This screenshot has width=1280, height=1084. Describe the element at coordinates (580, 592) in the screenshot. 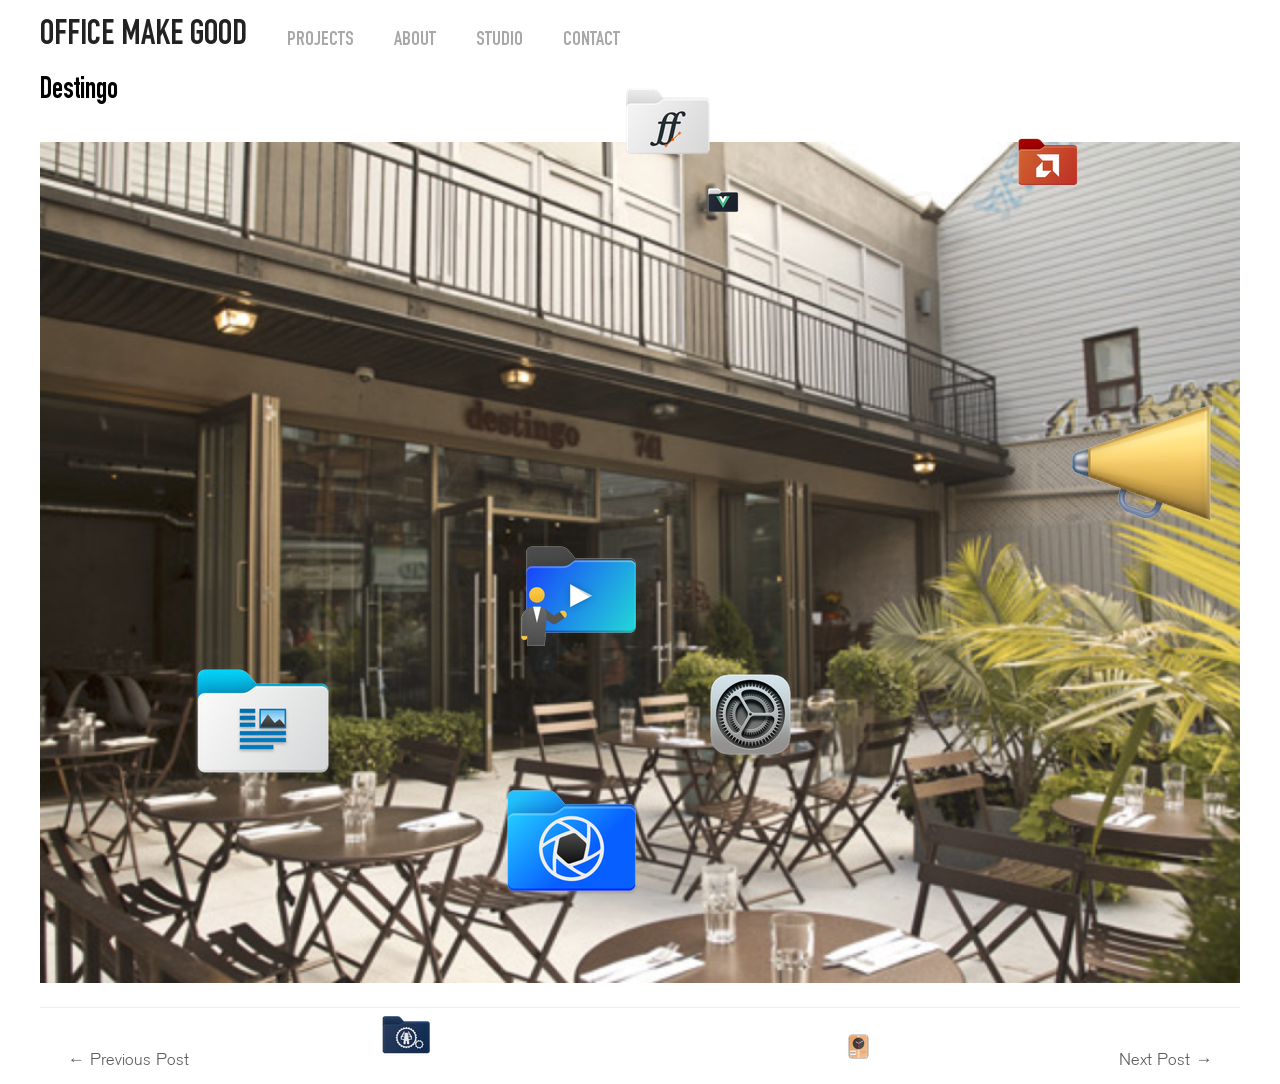

I see `open video tutorials folder` at that location.